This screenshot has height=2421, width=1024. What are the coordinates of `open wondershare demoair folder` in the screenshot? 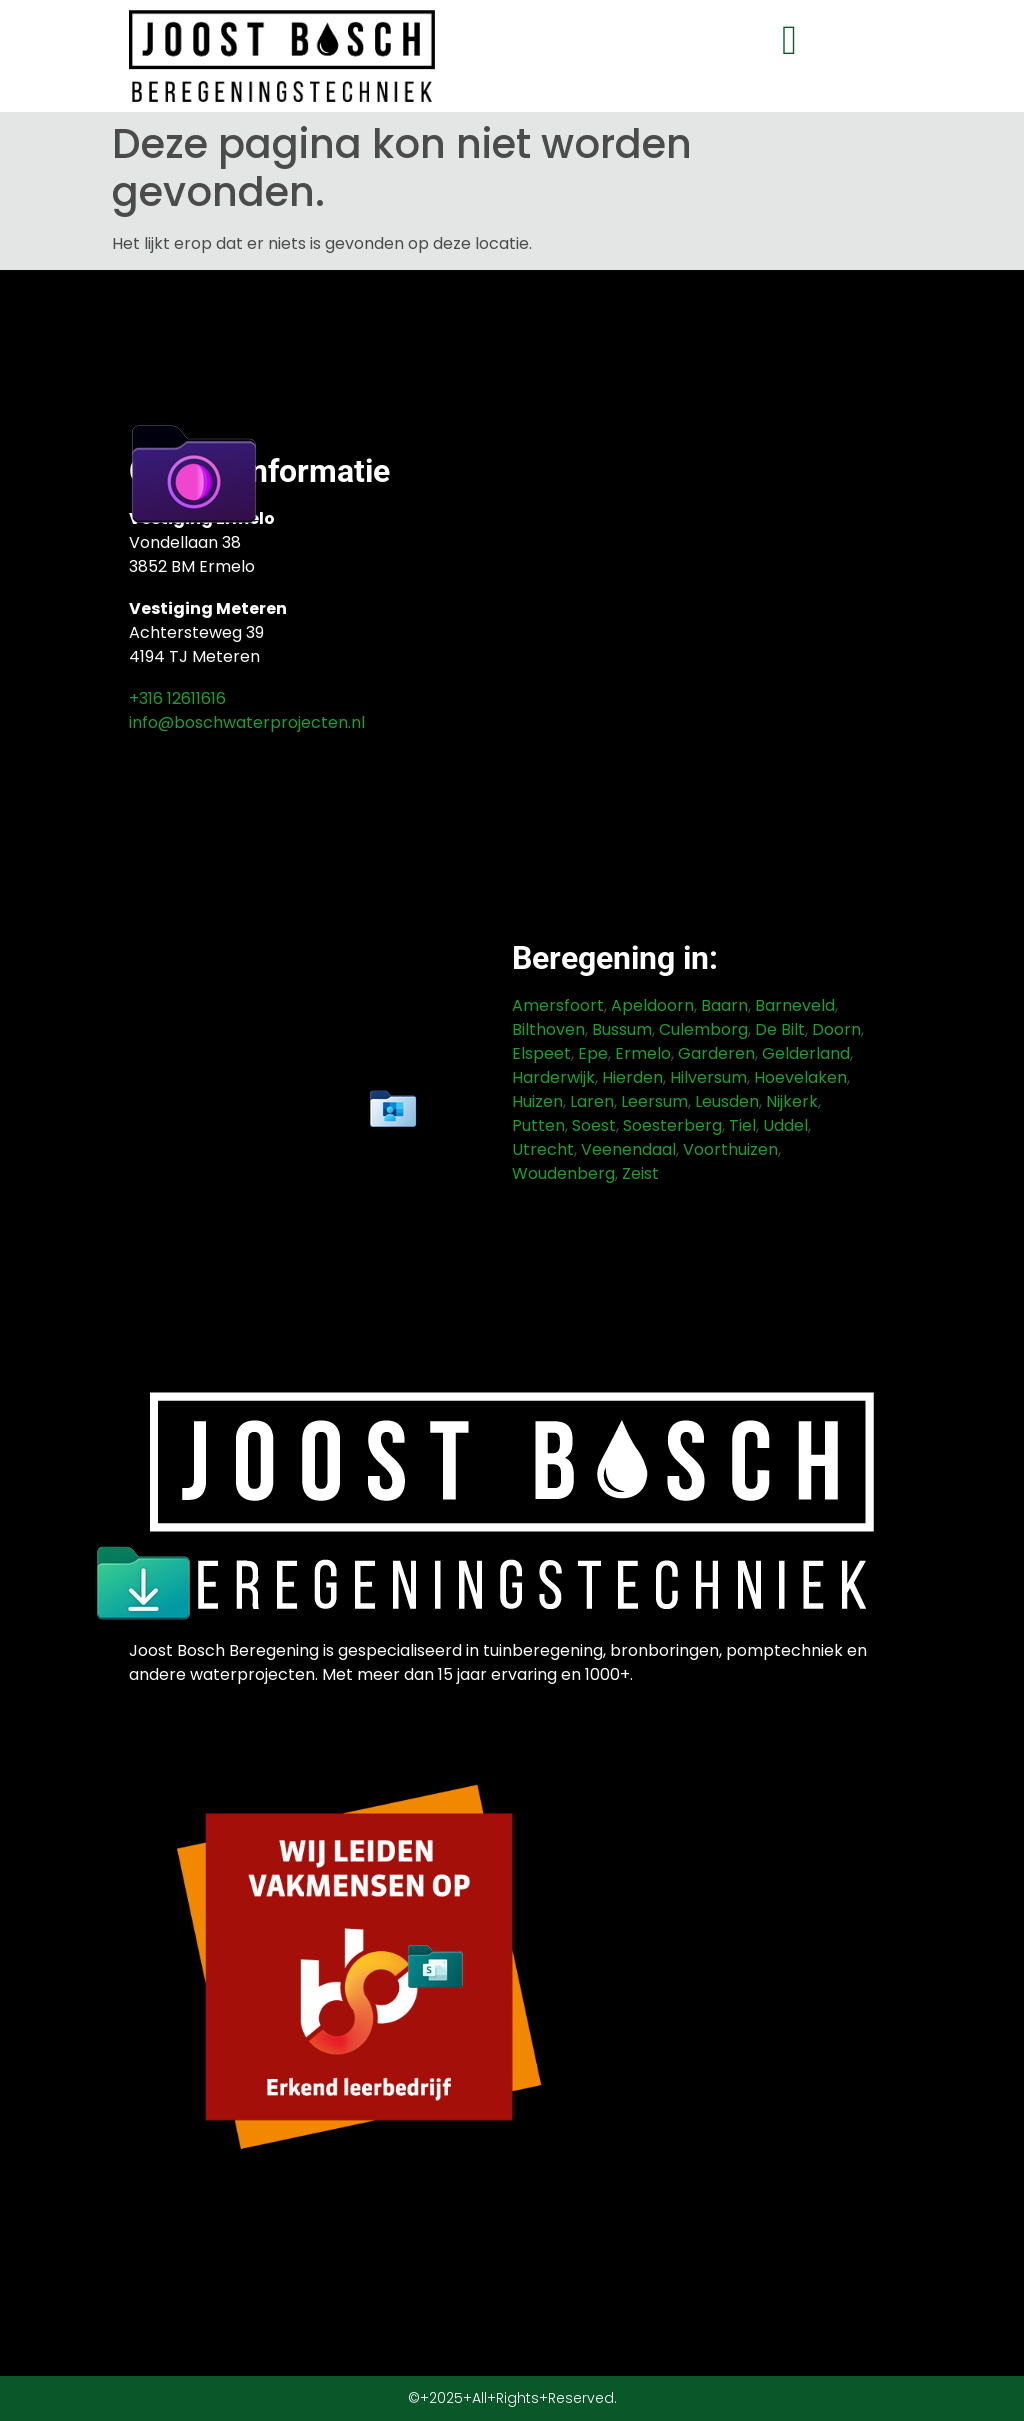 It's located at (193, 477).